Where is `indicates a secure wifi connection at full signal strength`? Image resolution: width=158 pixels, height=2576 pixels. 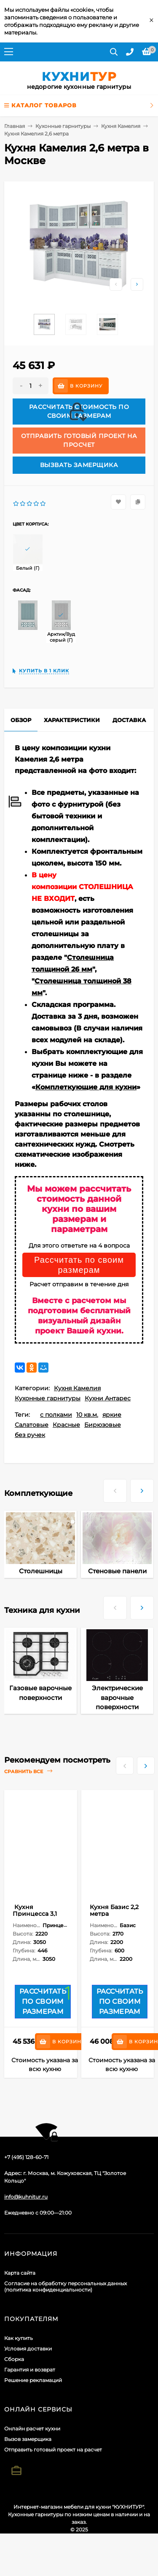 indicates a secure wifi connection at full signal strength is located at coordinates (46, 2132).